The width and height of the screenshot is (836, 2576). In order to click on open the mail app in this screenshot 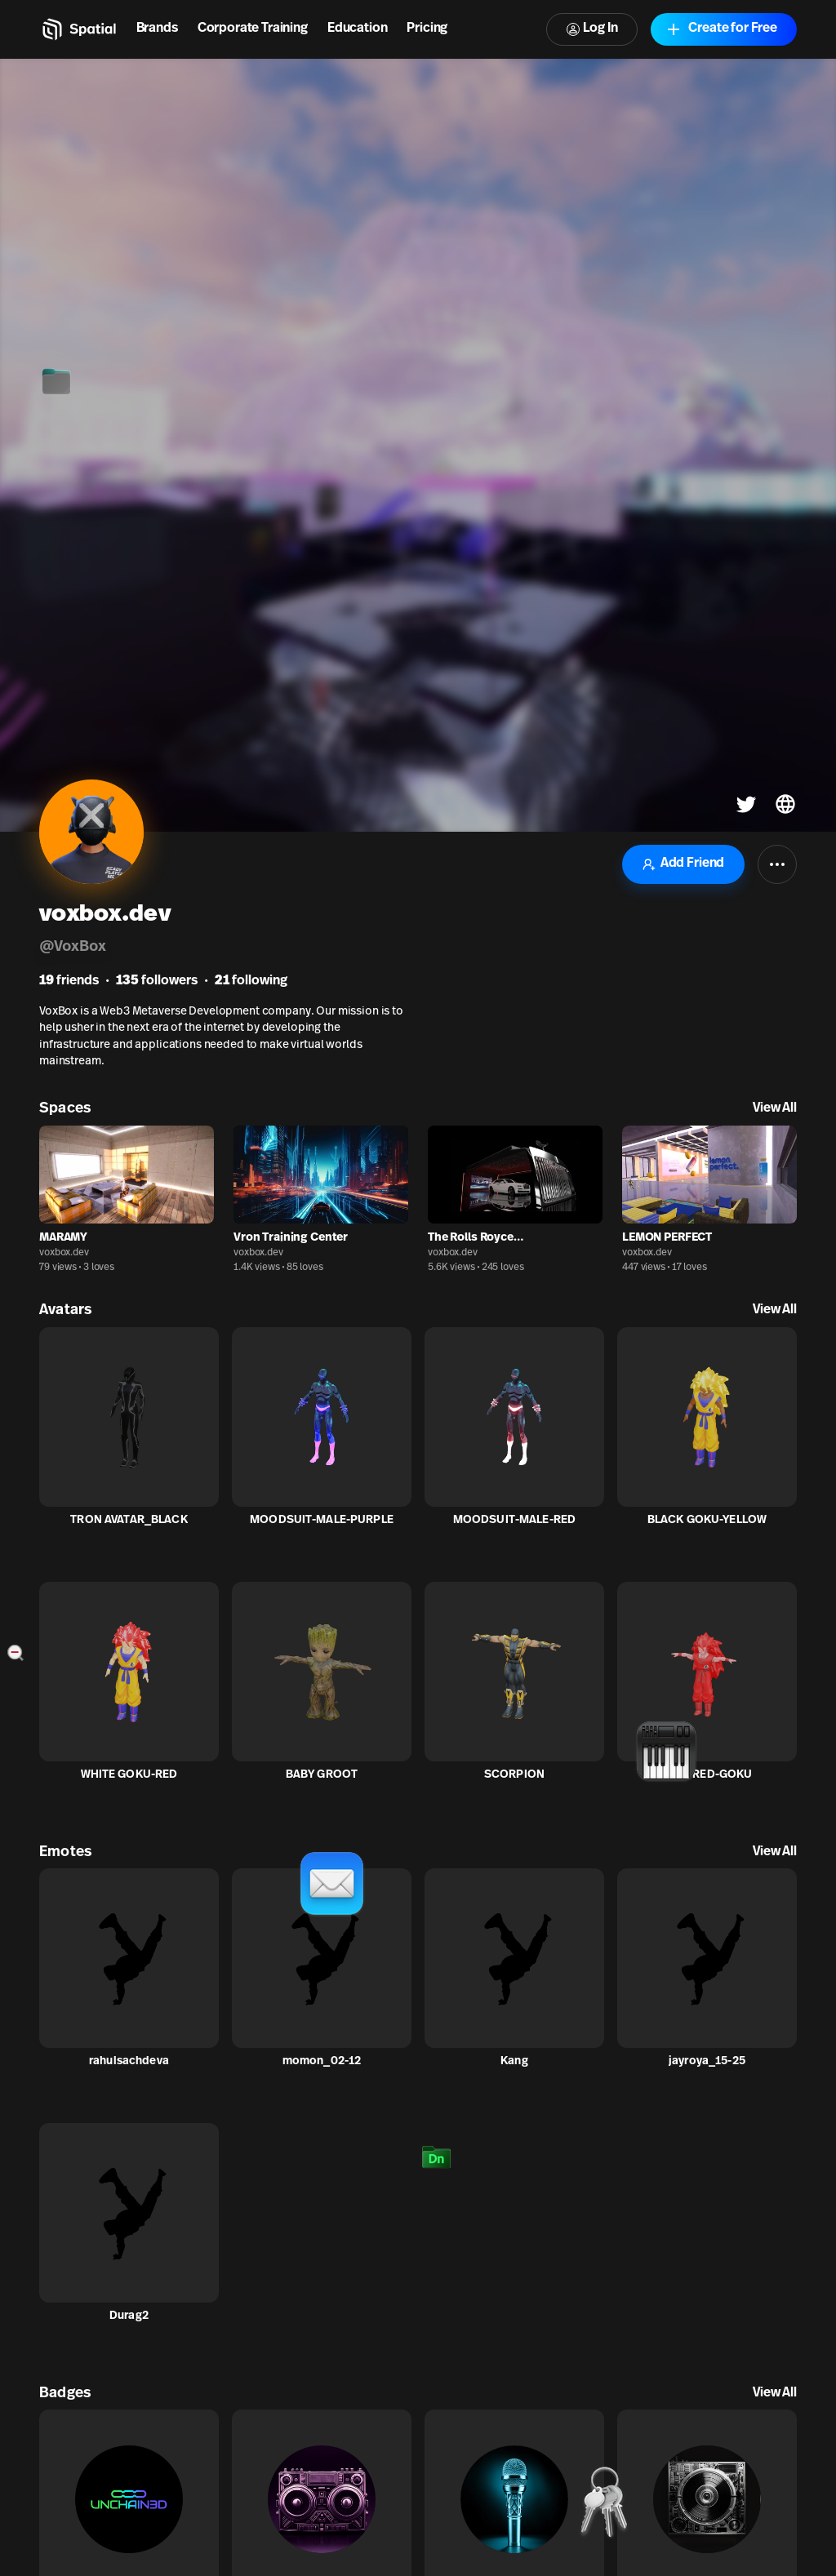, I will do `click(331, 1883)`.